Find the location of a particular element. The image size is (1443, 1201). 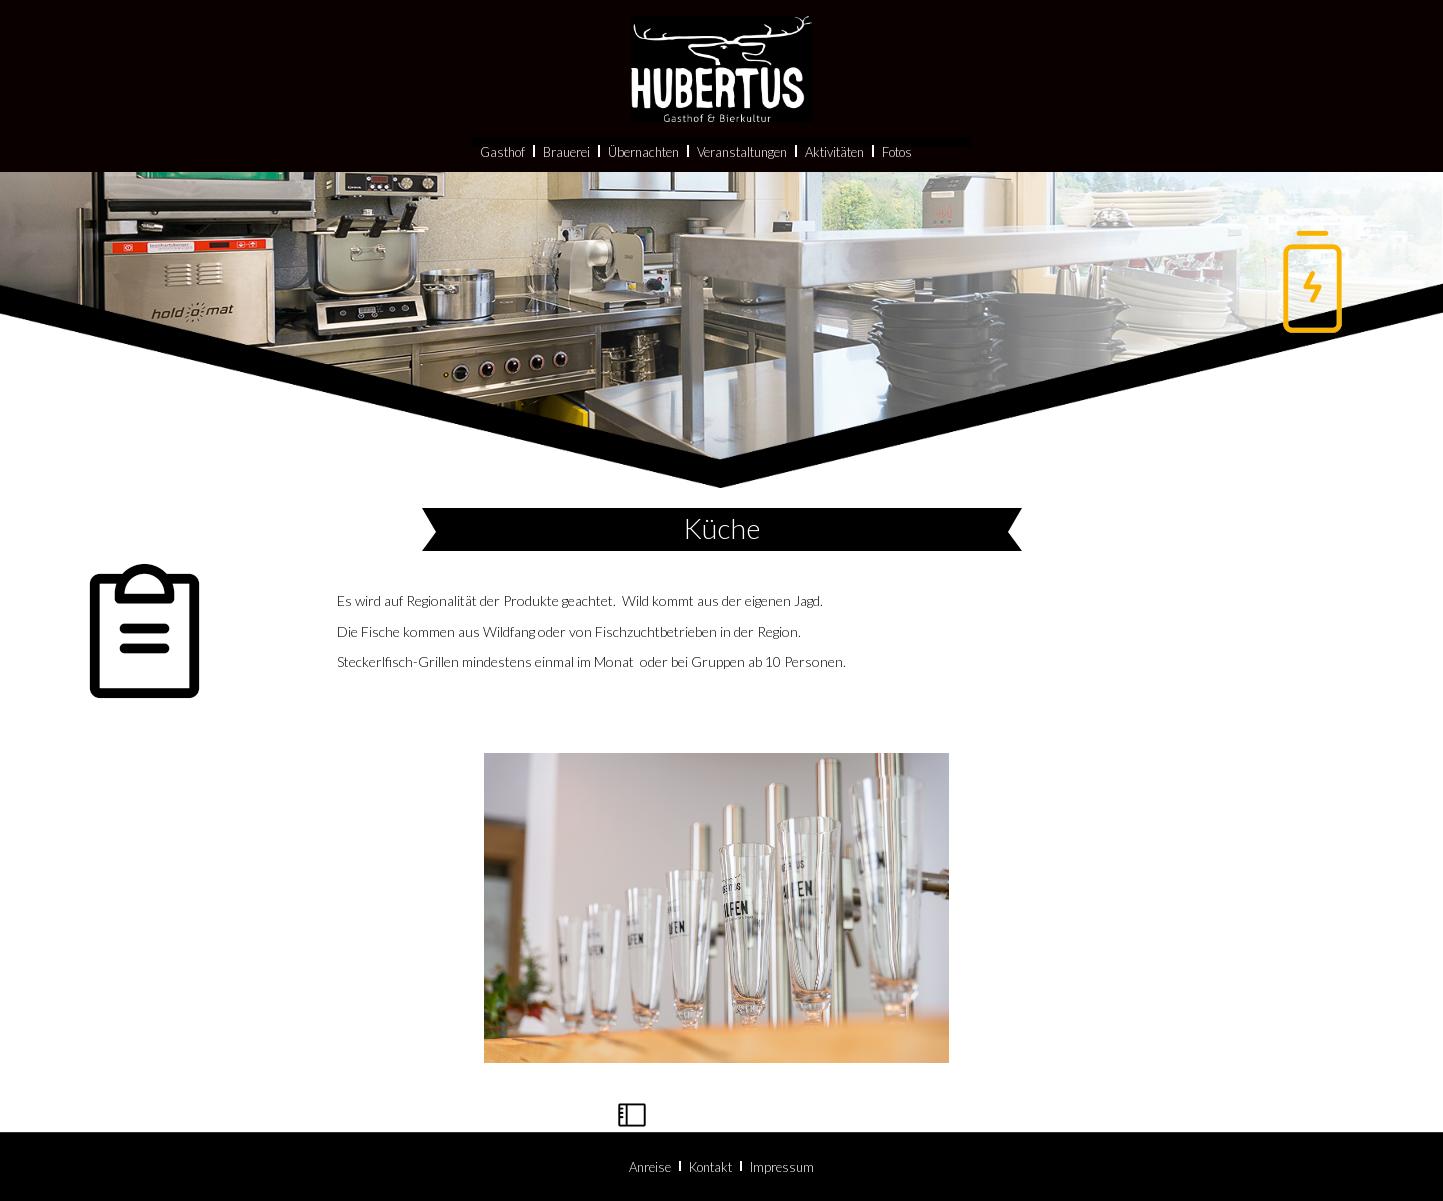

toggle the sidebar panel is located at coordinates (632, 1115).